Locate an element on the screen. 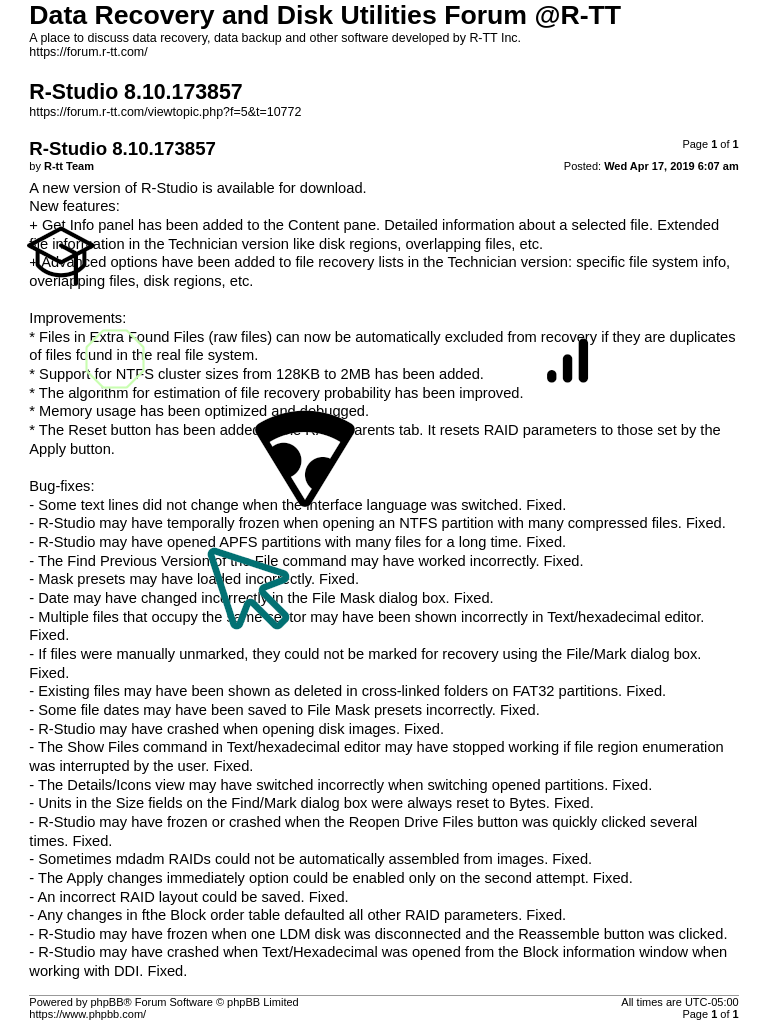  access education or learning resources is located at coordinates (61, 254).